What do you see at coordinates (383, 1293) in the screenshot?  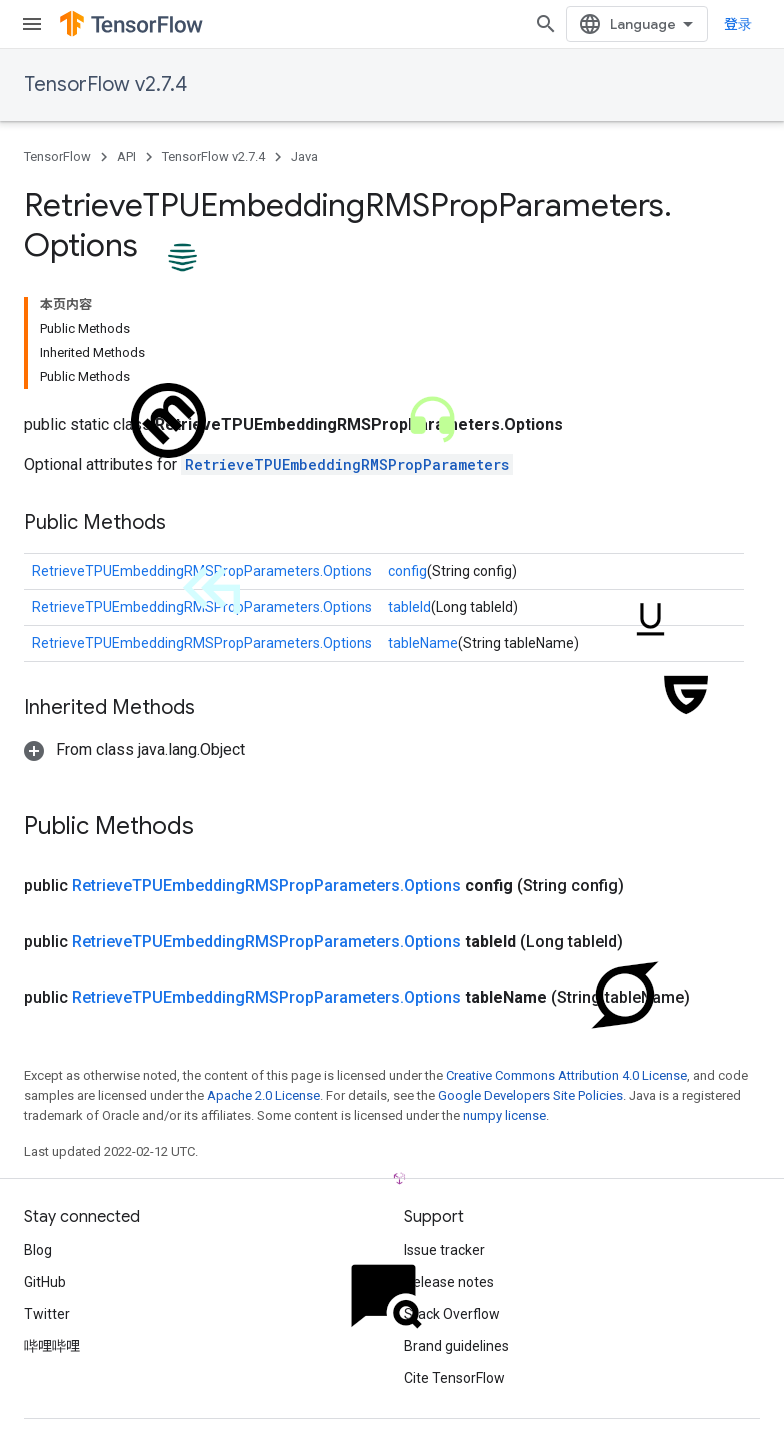 I see `search through chat messages` at bounding box center [383, 1293].